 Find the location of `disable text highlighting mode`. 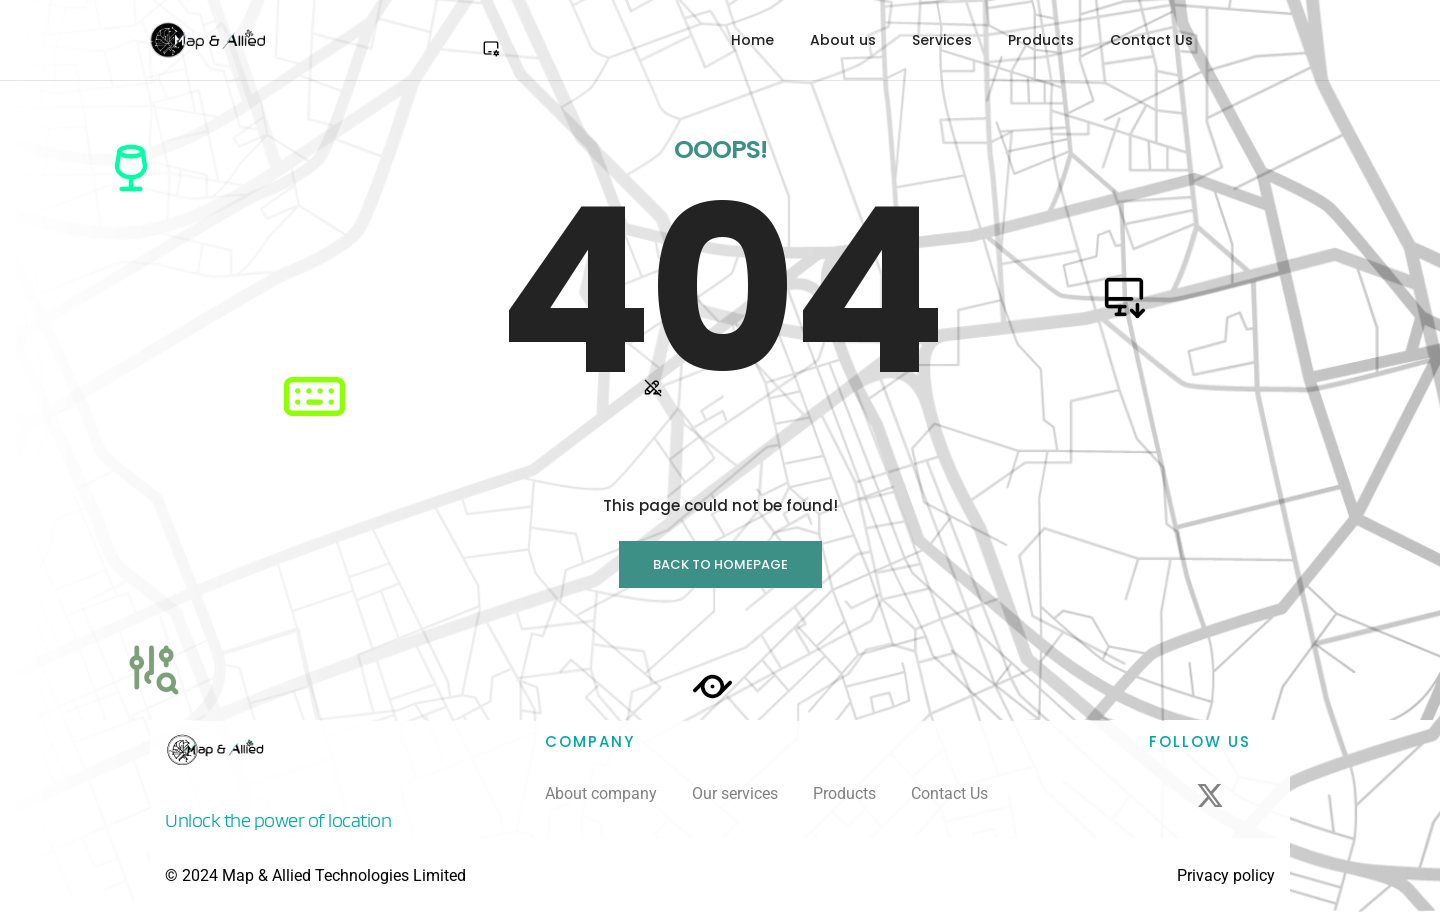

disable text highlighting mode is located at coordinates (653, 388).